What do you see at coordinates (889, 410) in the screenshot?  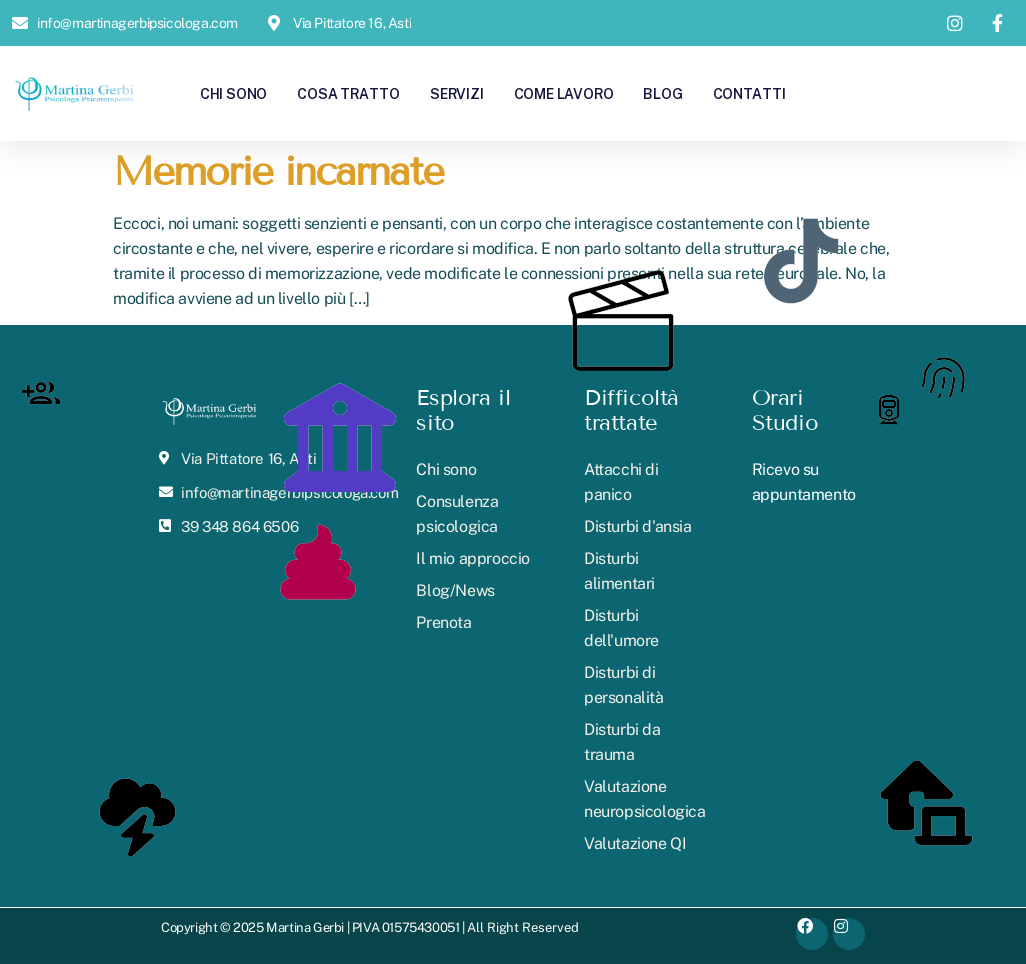 I see `view train schedules or routes` at bounding box center [889, 410].